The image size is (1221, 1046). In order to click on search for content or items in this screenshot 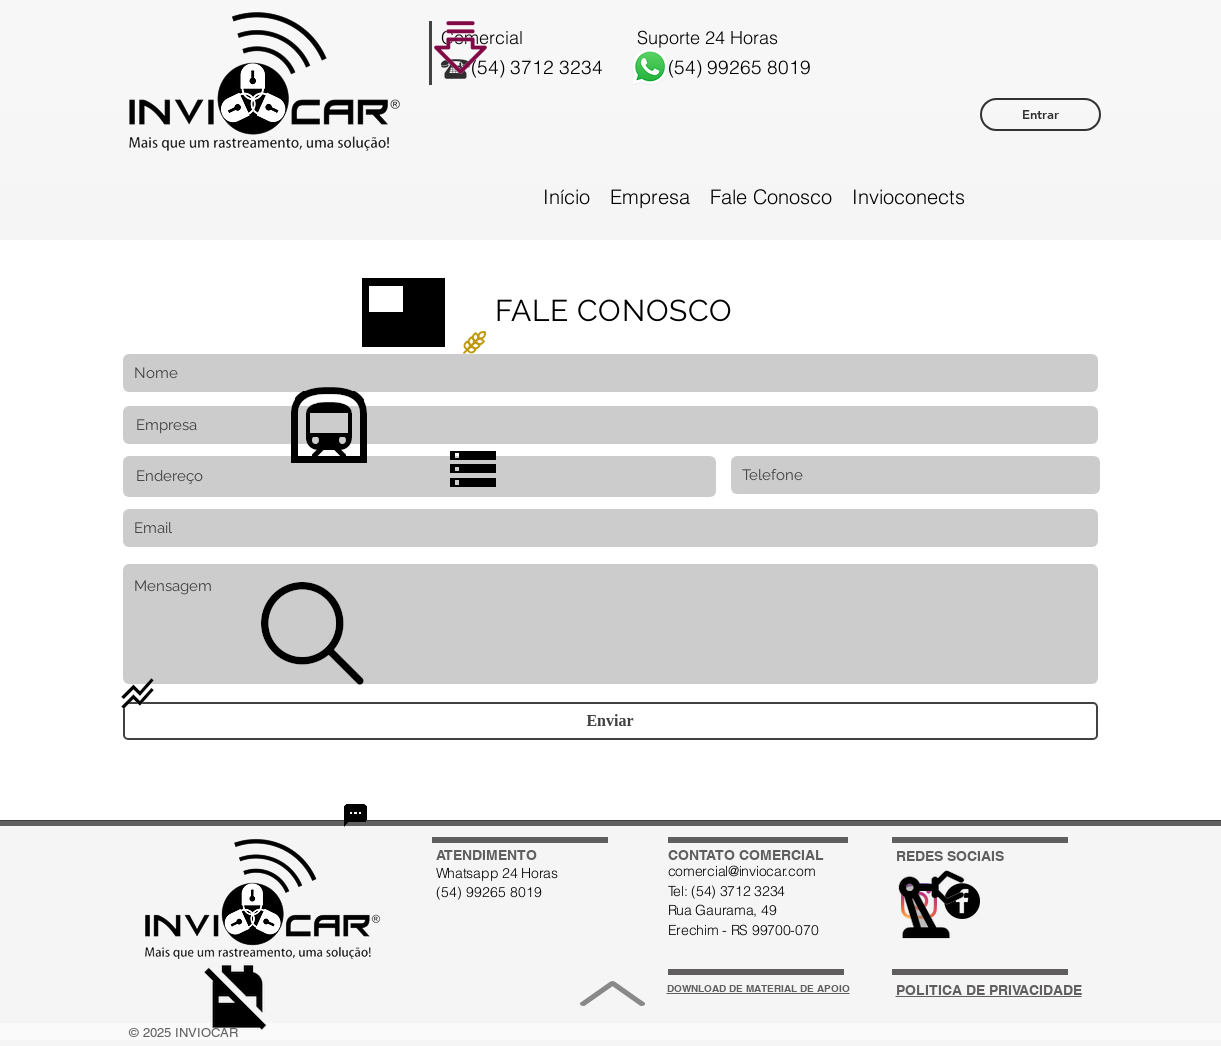, I will do `click(311, 632)`.